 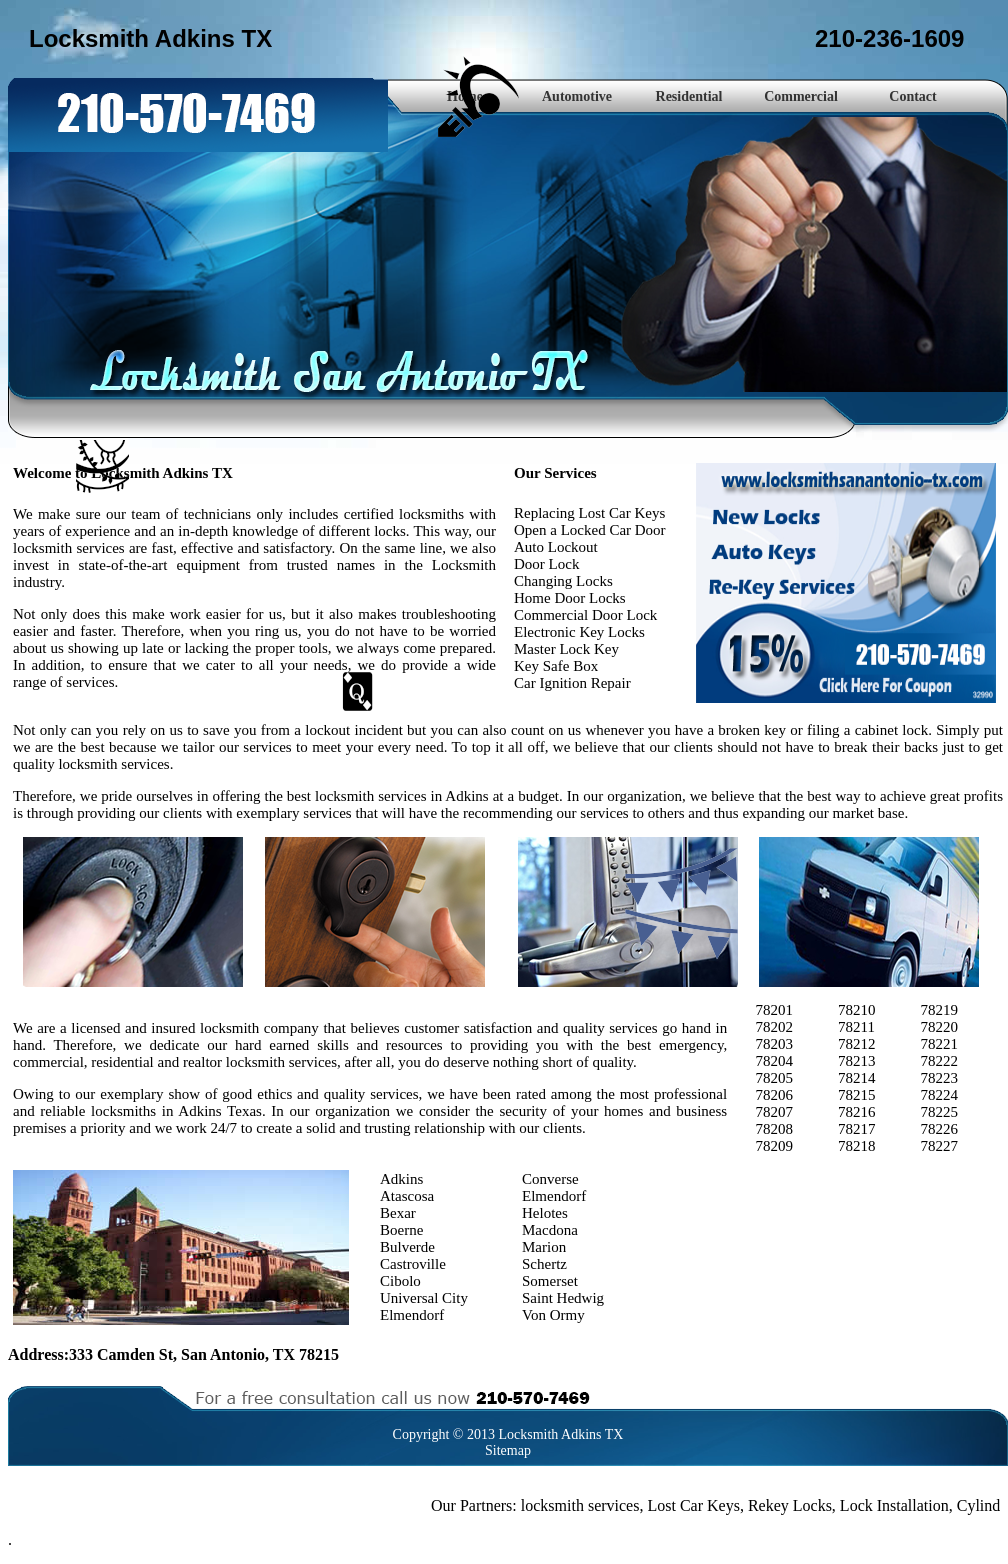 I want to click on equip a magic staff or wand, so click(x=478, y=96).